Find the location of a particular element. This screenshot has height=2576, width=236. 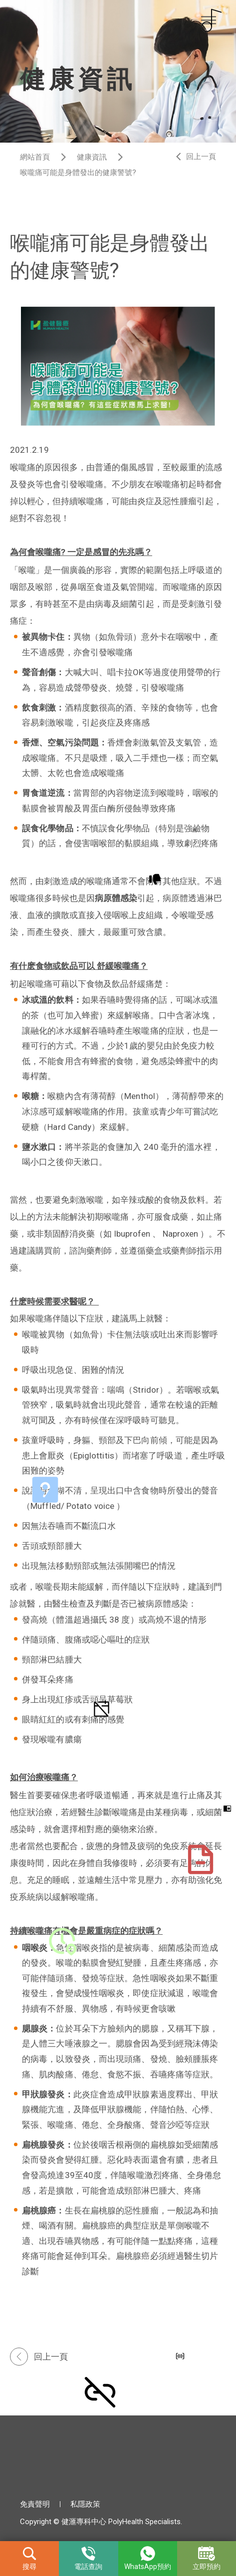

scan a barcode is located at coordinates (180, 2356).